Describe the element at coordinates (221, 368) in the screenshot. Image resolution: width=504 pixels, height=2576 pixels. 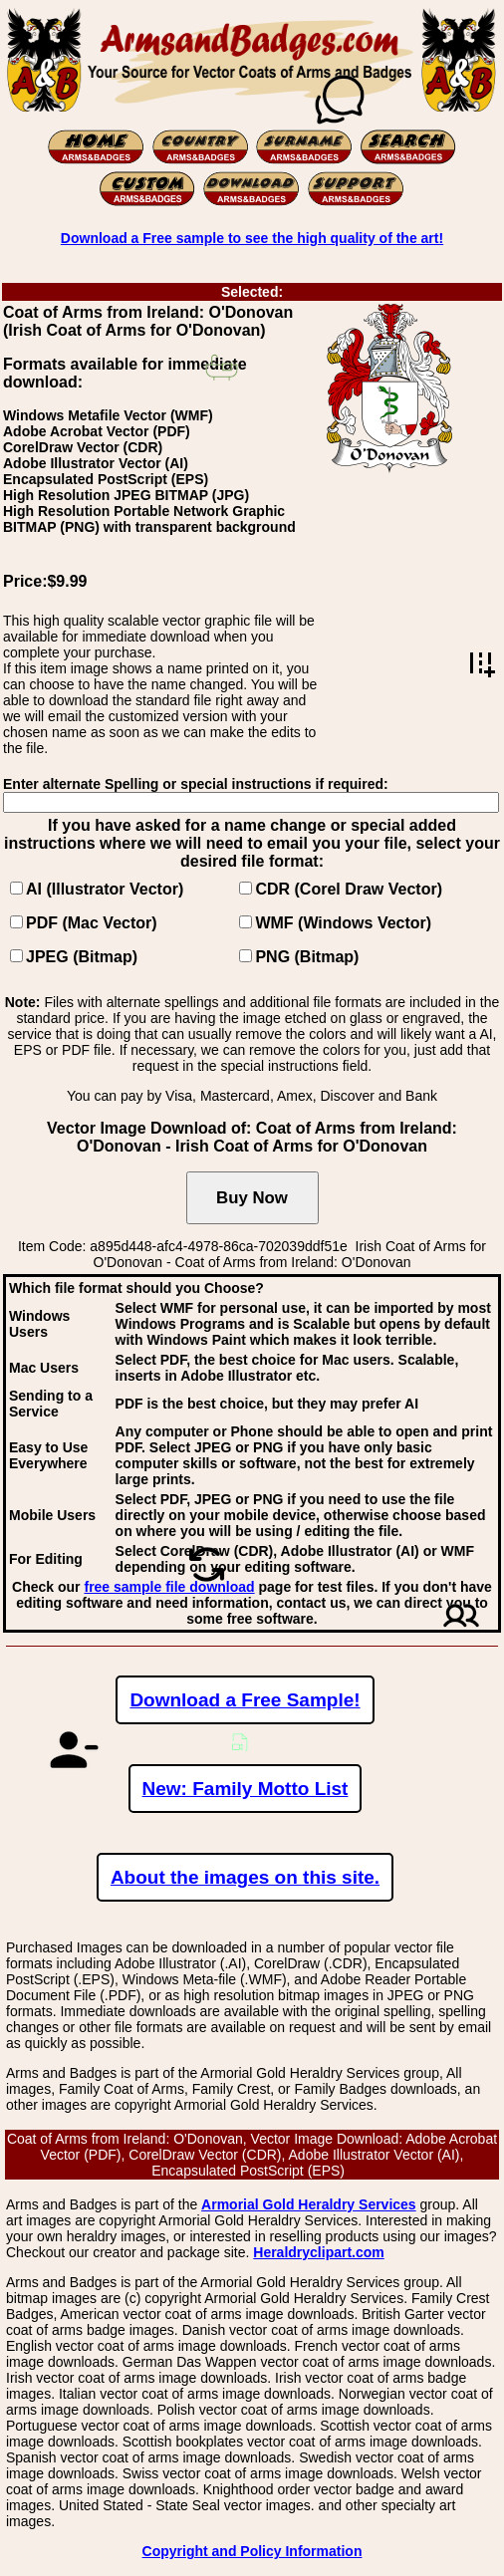
I see `view bathroom amenities` at that location.